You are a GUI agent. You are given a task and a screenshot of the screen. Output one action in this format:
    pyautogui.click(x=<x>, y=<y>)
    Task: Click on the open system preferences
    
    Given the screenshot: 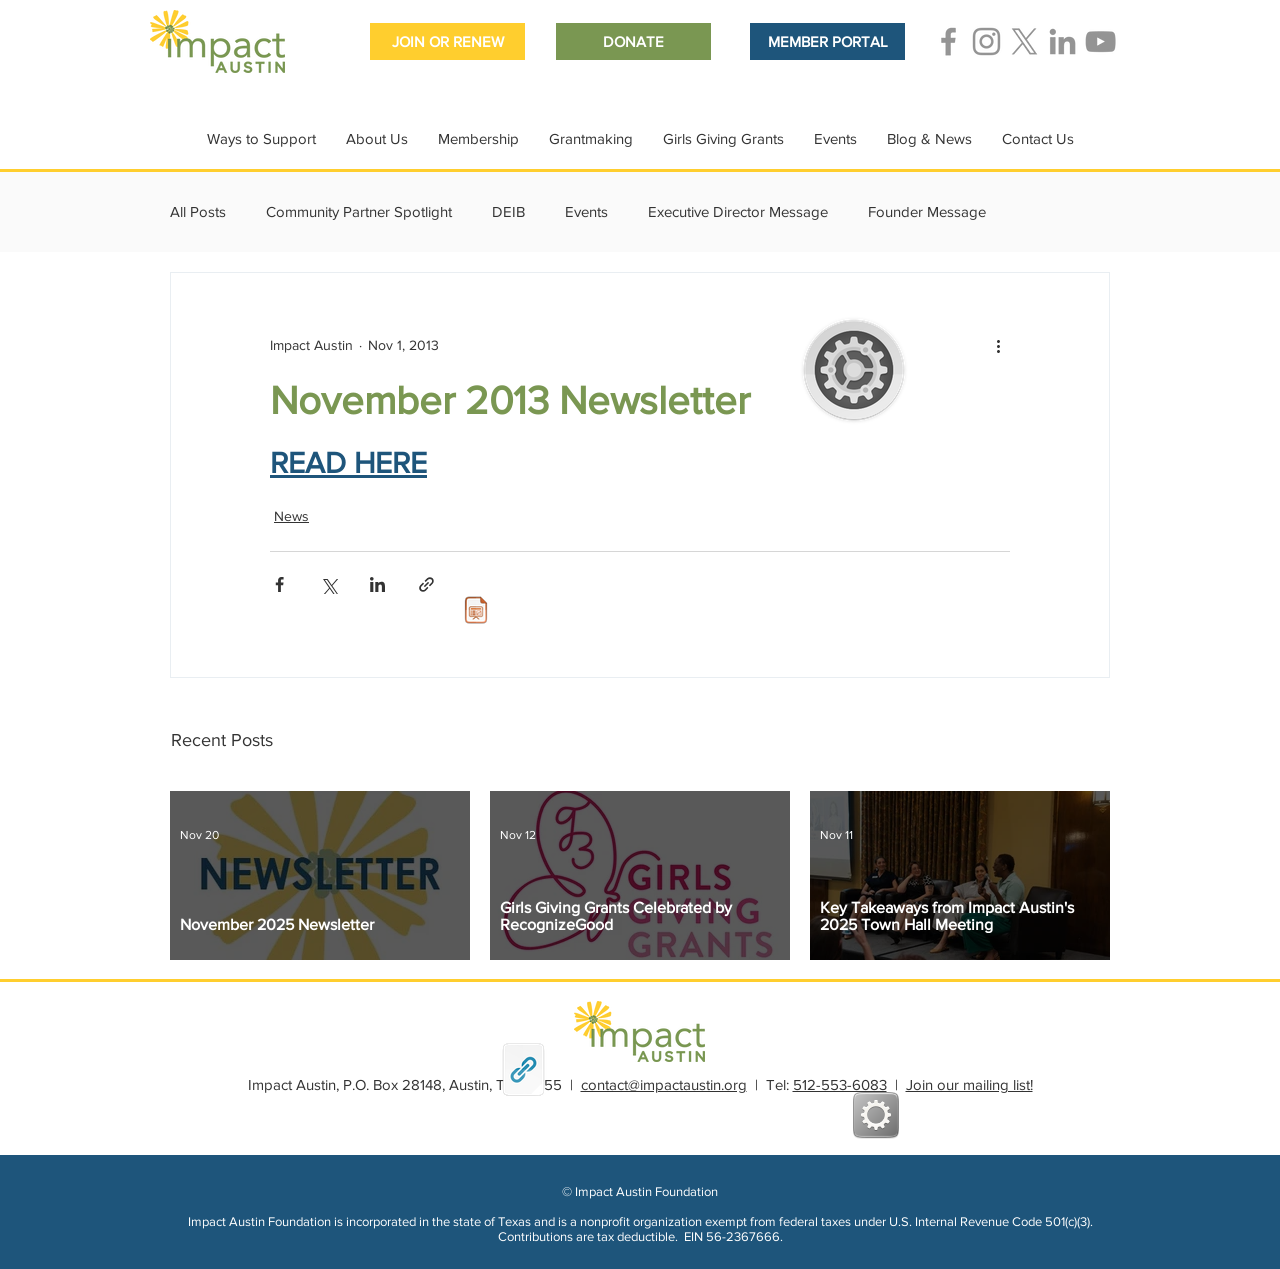 What is the action you would take?
    pyautogui.click(x=854, y=370)
    